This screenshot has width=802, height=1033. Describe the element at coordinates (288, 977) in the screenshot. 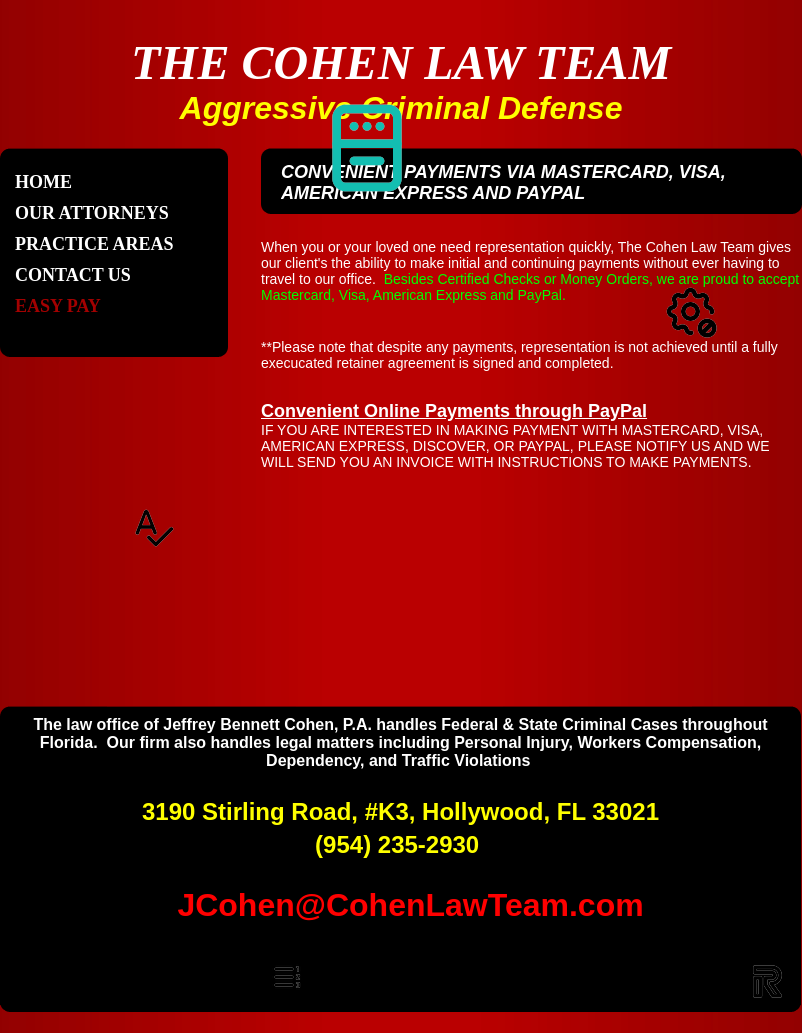

I see `switch to right-to-left numbered list format` at that location.